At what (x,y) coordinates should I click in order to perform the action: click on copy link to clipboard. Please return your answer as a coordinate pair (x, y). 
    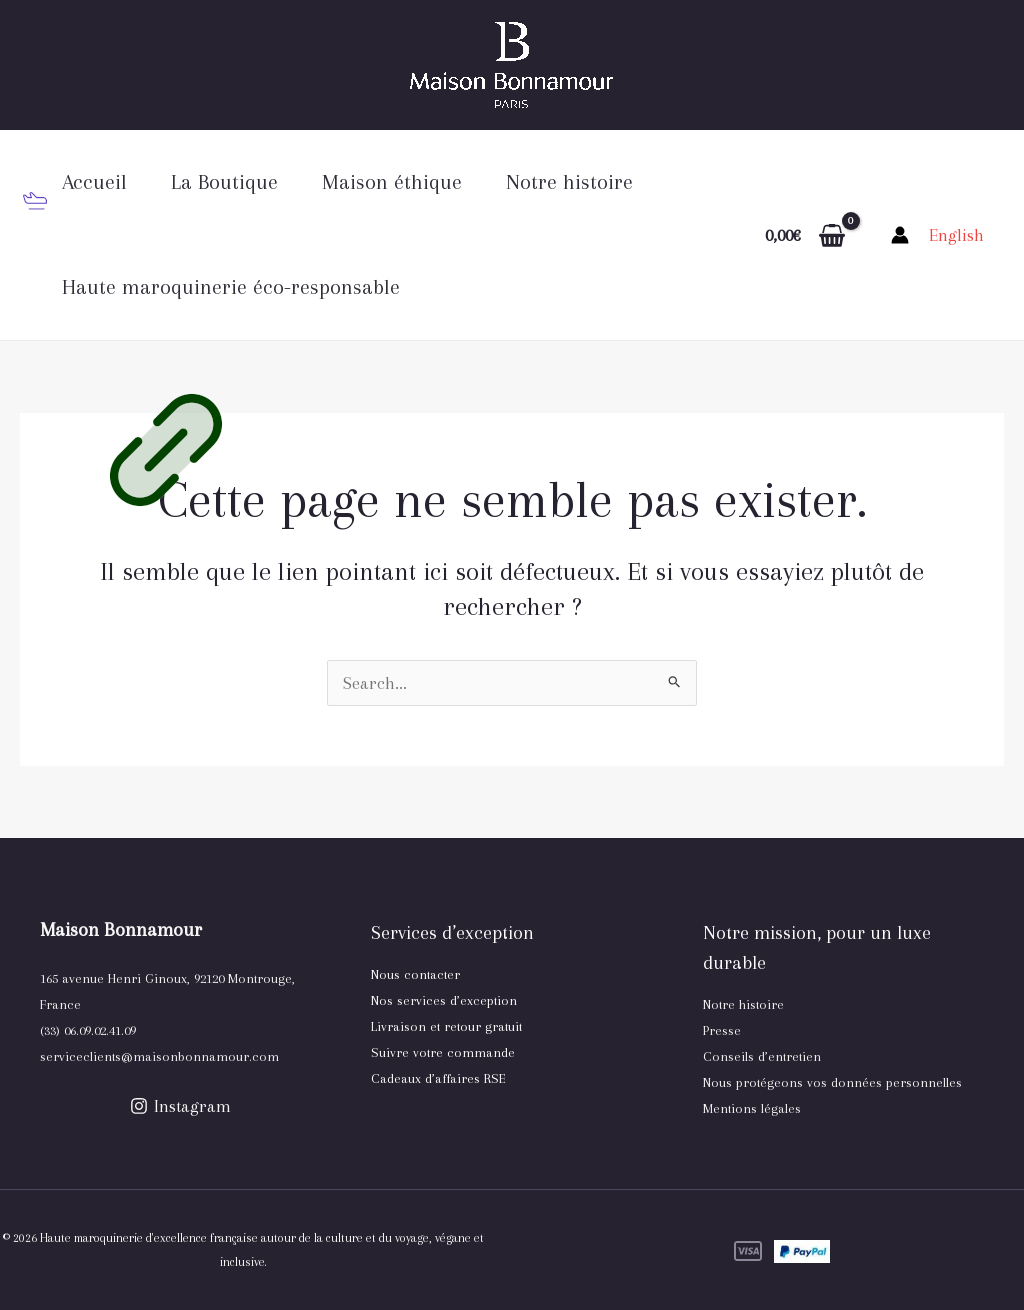
    Looking at the image, I should click on (166, 450).